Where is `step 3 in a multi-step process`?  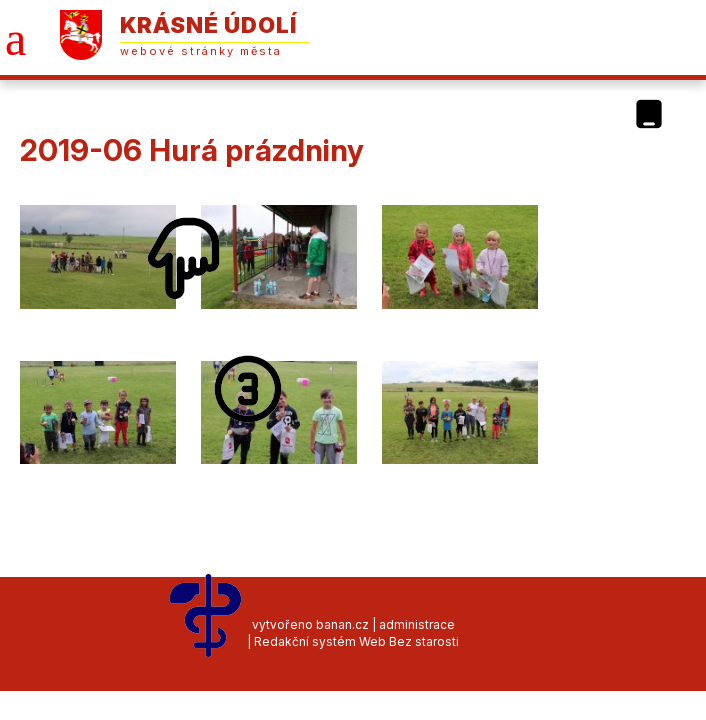
step 3 in a multi-step process is located at coordinates (248, 389).